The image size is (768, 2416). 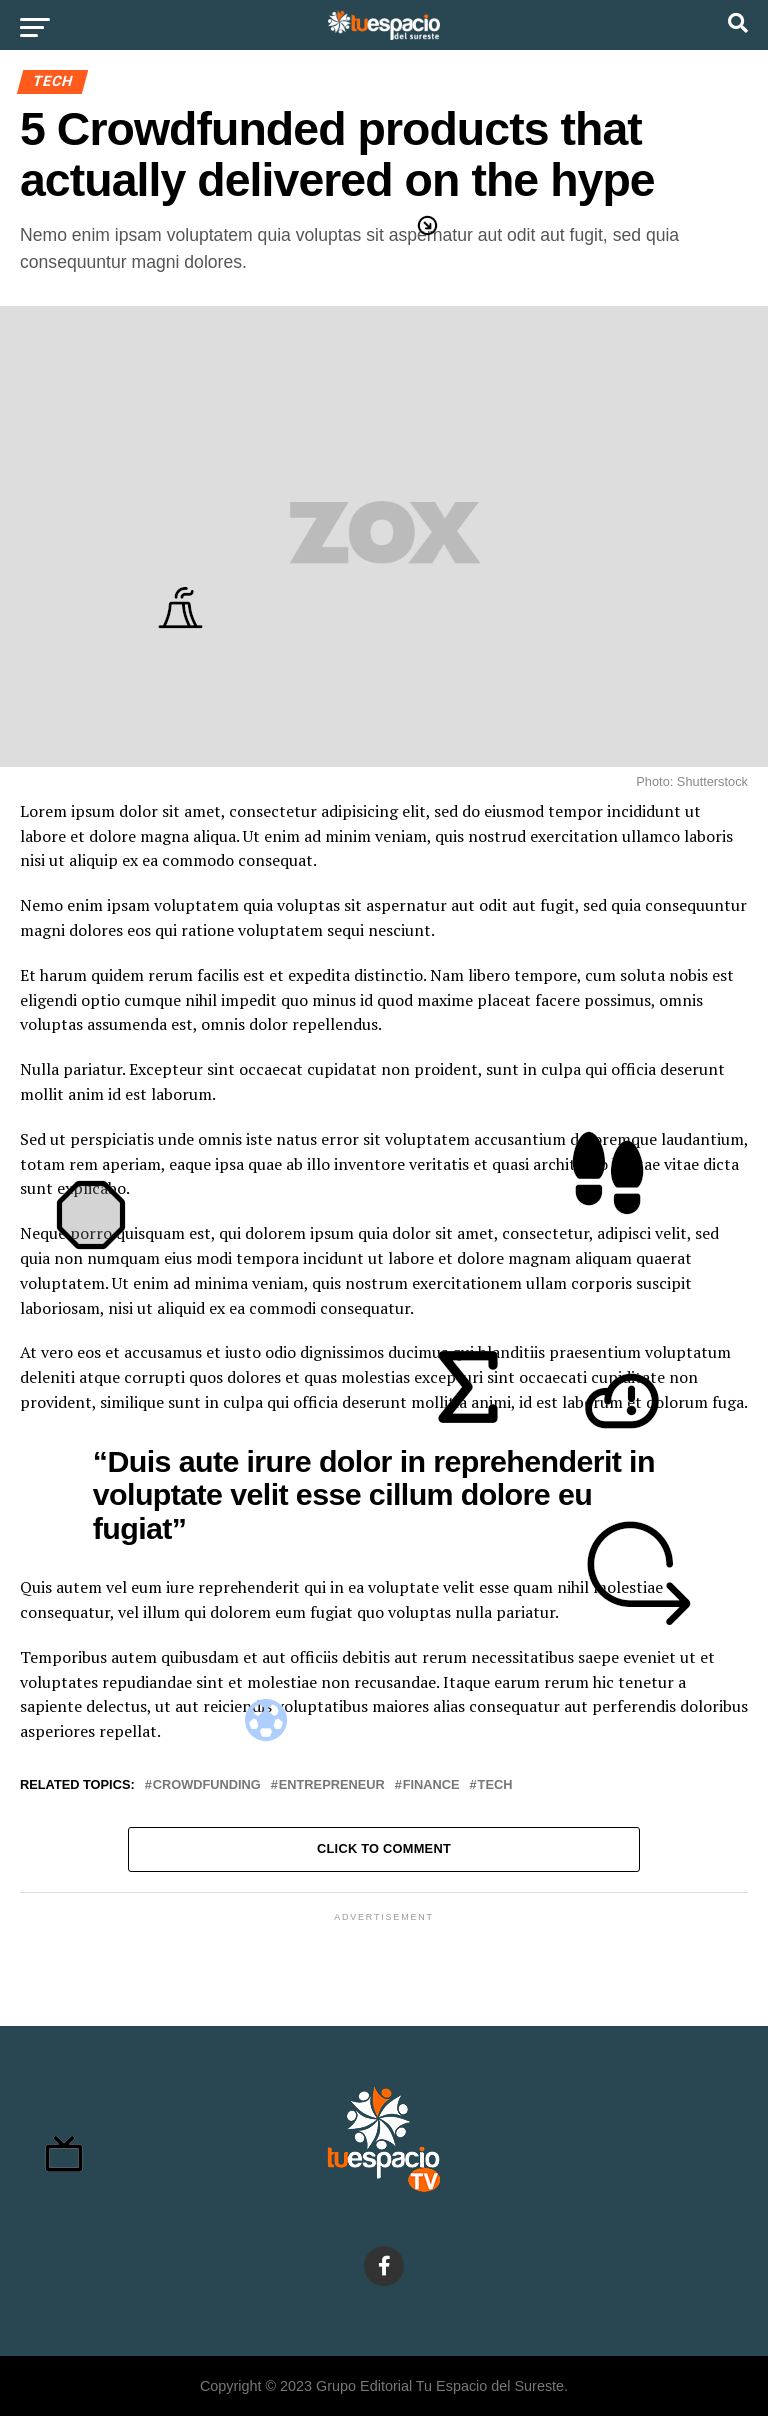 I want to click on stop or halt action indicator, so click(x=91, y=1215).